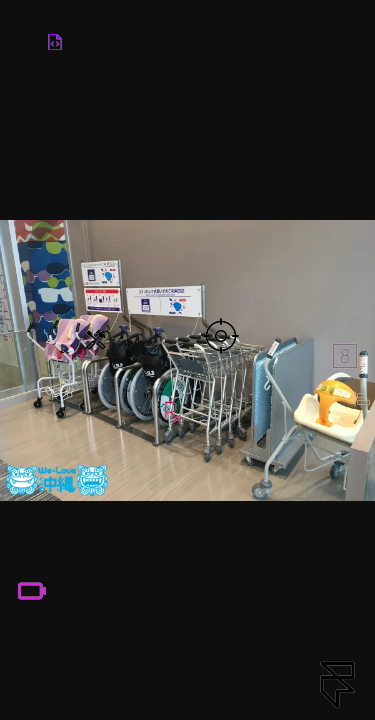 This screenshot has width=375, height=720. What do you see at coordinates (337, 682) in the screenshot?
I see `open framer app` at bounding box center [337, 682].